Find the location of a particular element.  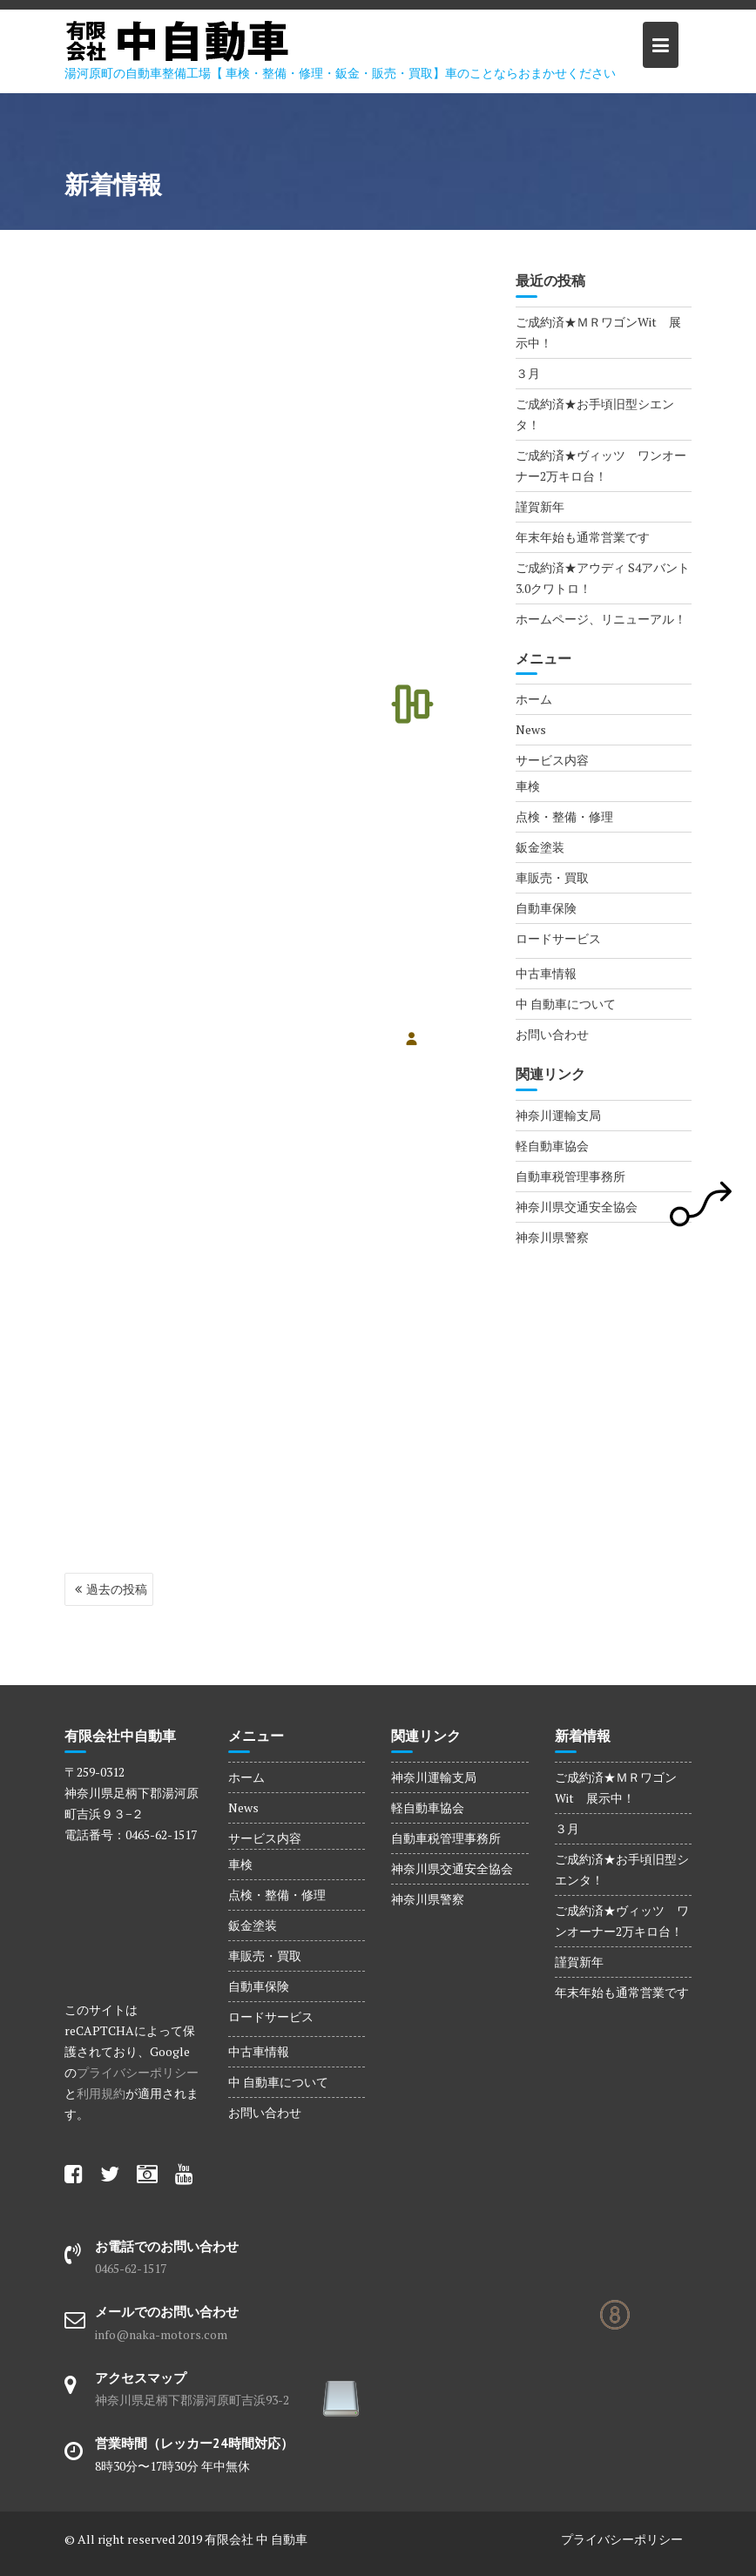

view your profile is located at coordinates (411, 1038).